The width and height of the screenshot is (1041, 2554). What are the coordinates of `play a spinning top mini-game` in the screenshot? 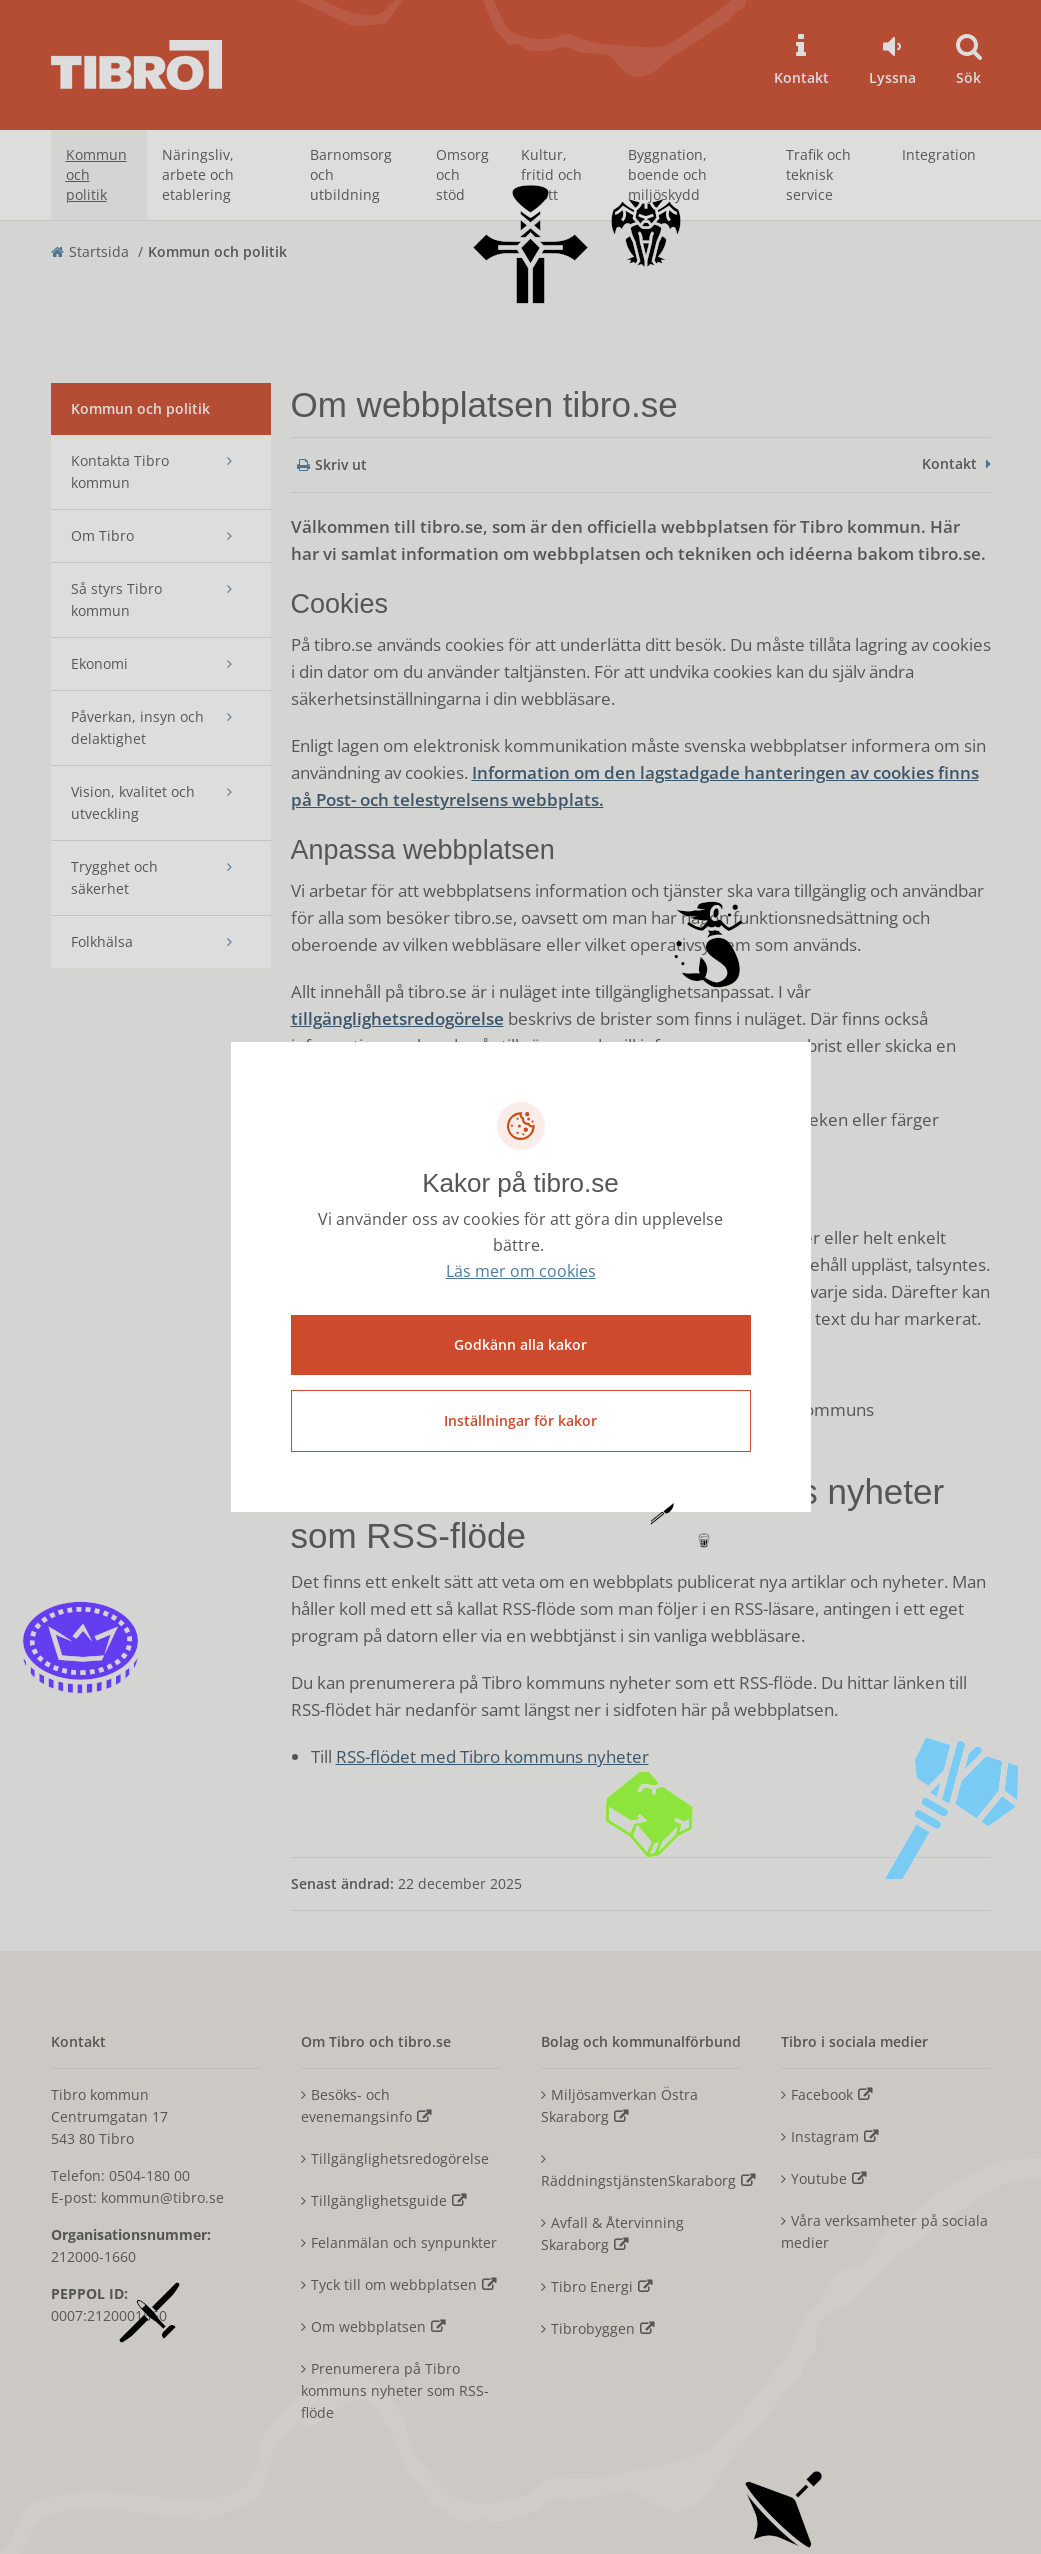 It's located at (783, 2509).